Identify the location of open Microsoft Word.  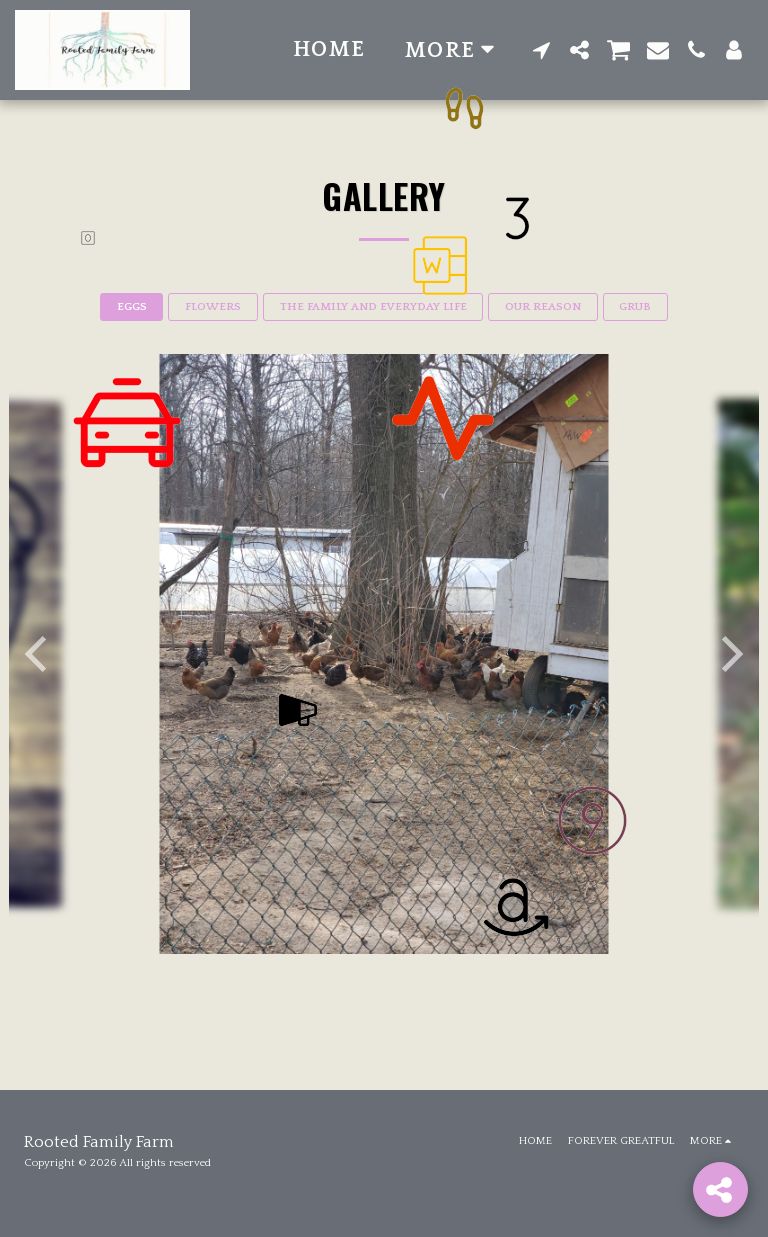
(442, 265).